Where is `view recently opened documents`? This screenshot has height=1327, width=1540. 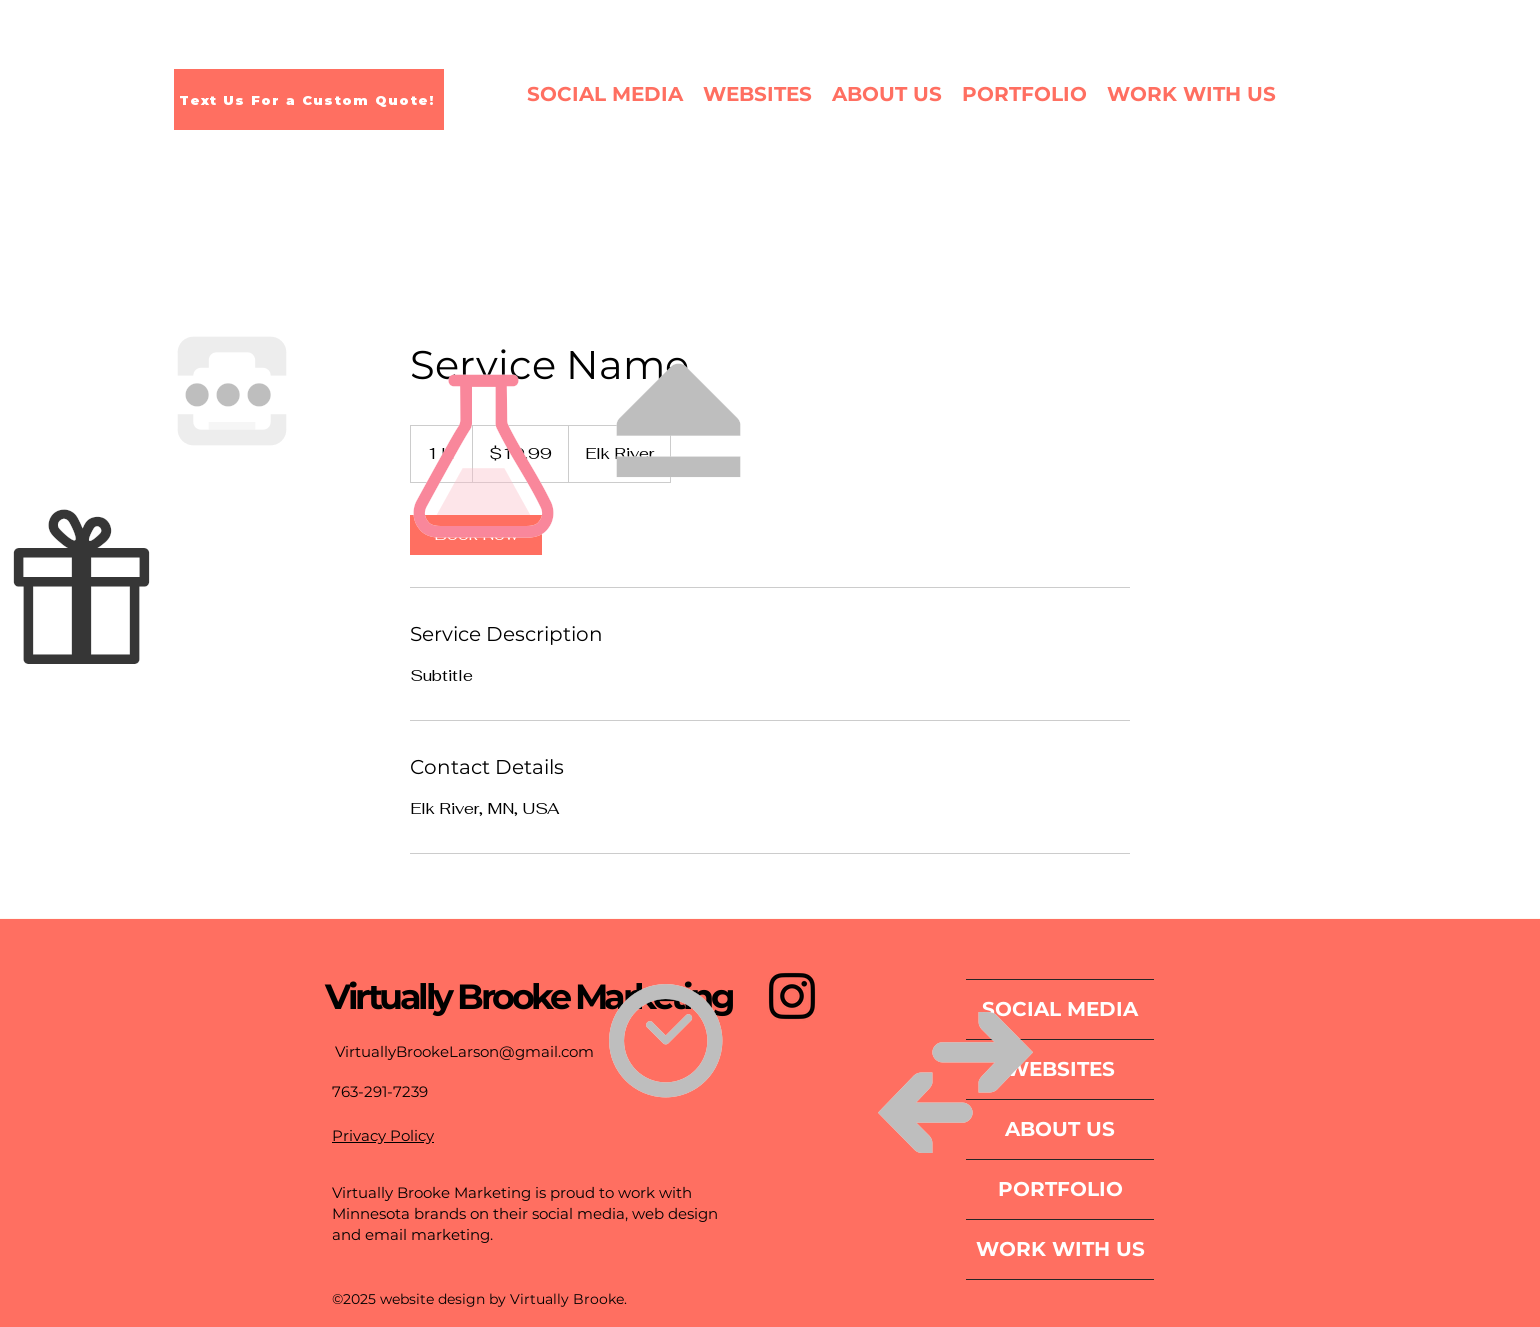
view recently opened documents is located at coordinates (669, 1044).